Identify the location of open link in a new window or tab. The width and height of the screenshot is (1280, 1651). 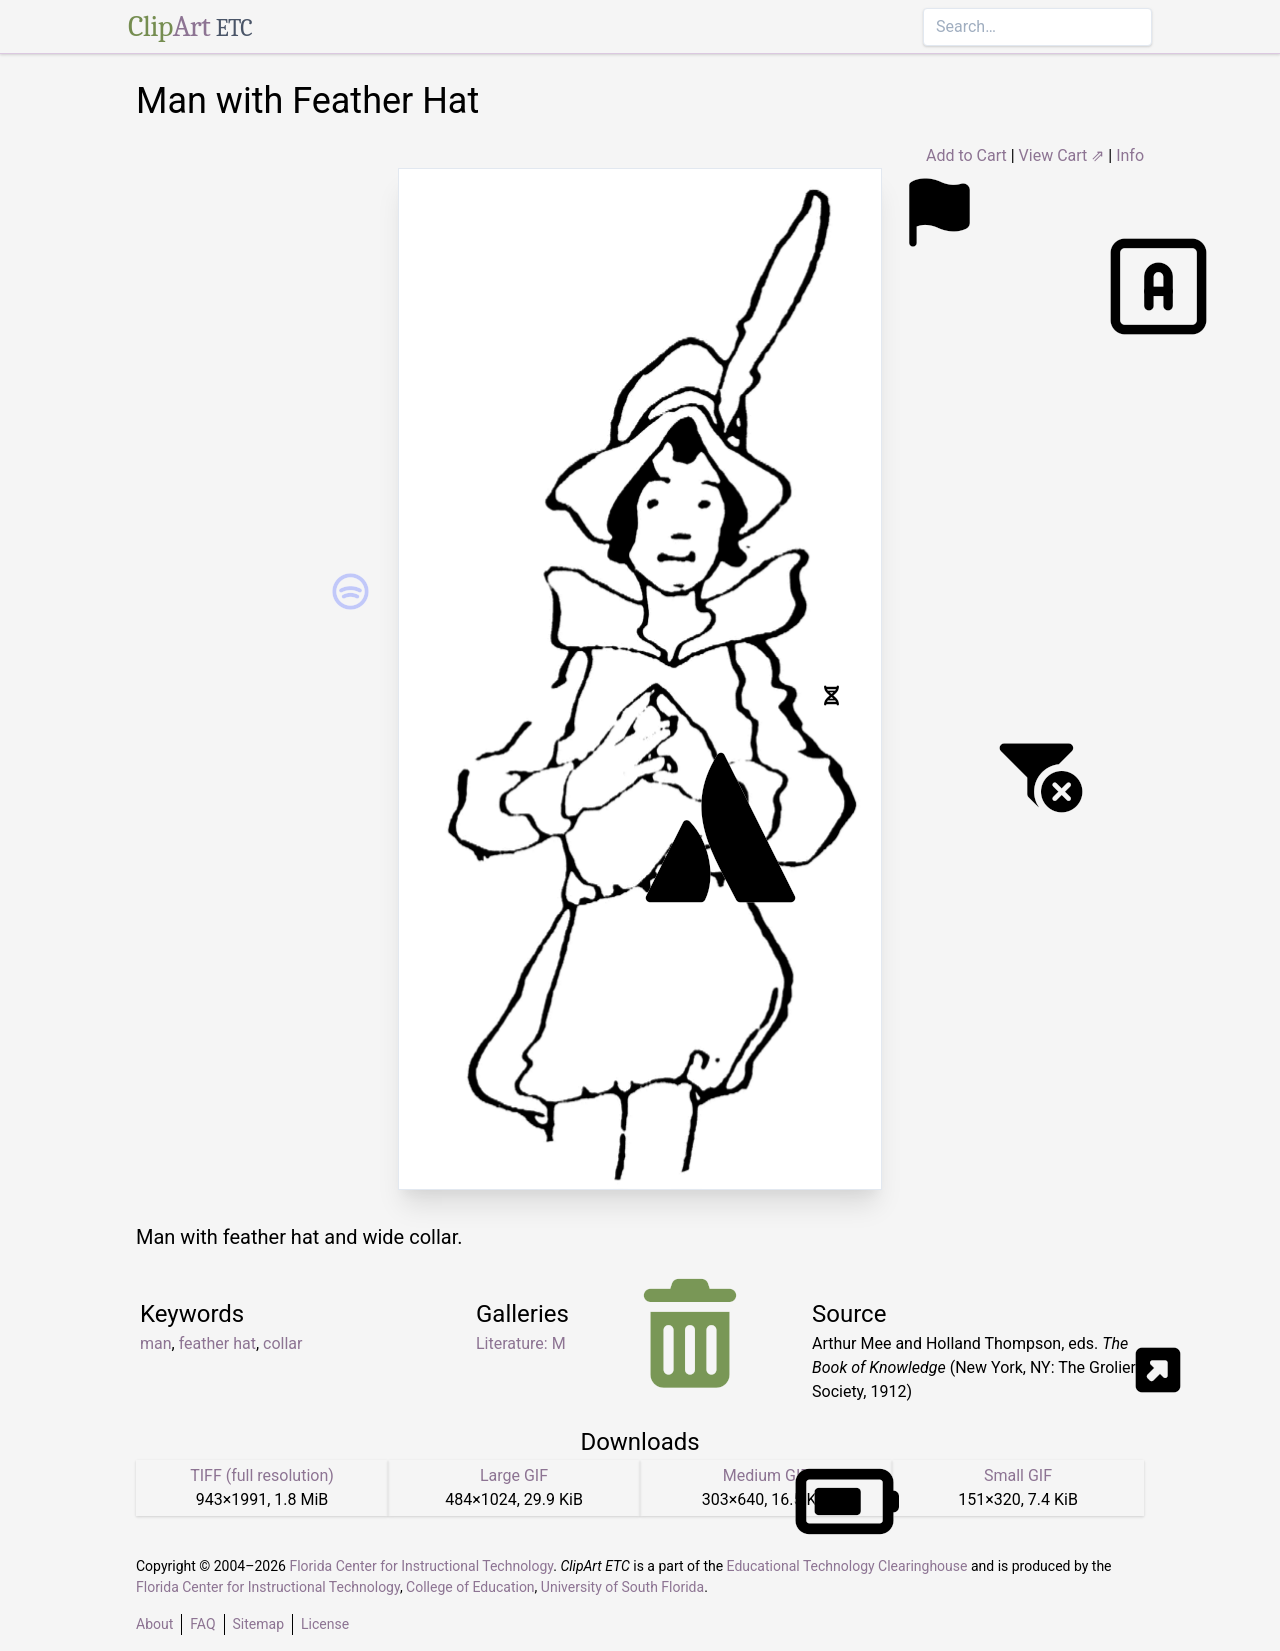
(1158, 1370).